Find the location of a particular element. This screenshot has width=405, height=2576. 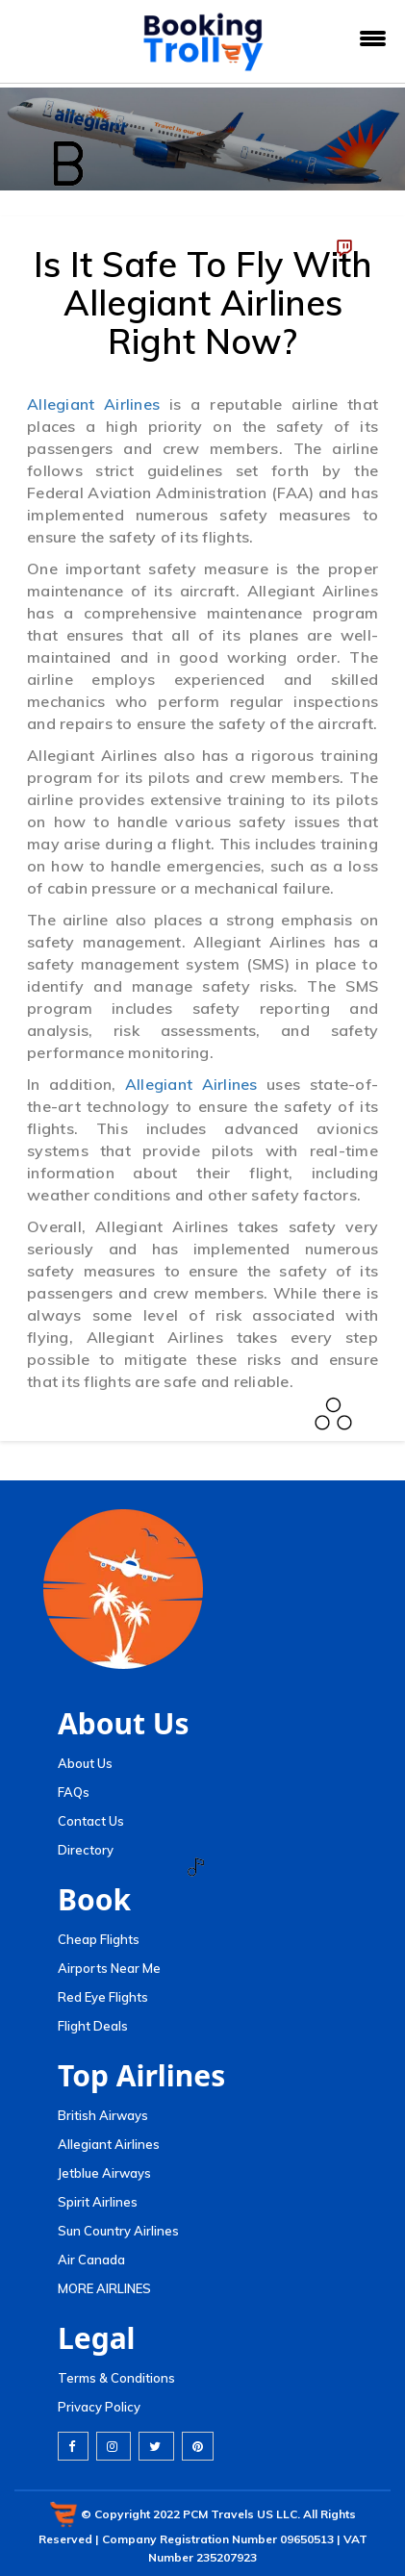

access music or audio player is located at coordinates (195, 1866).